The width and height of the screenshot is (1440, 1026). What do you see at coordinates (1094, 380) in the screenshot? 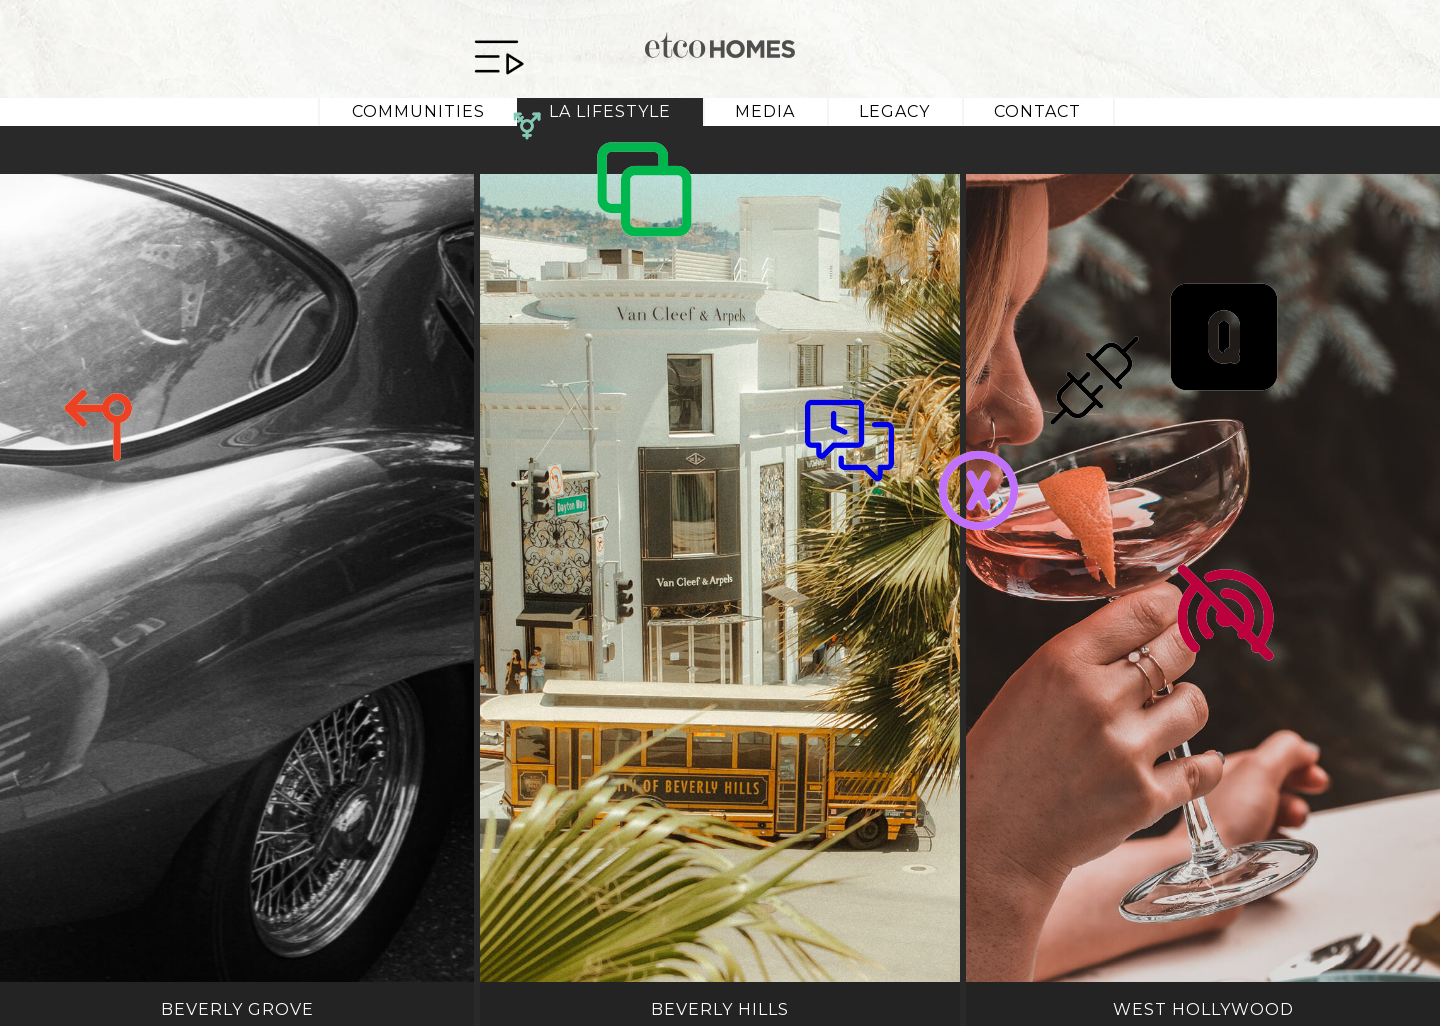
I see `connect or establish a connection` at bounding box center [1094, 380].